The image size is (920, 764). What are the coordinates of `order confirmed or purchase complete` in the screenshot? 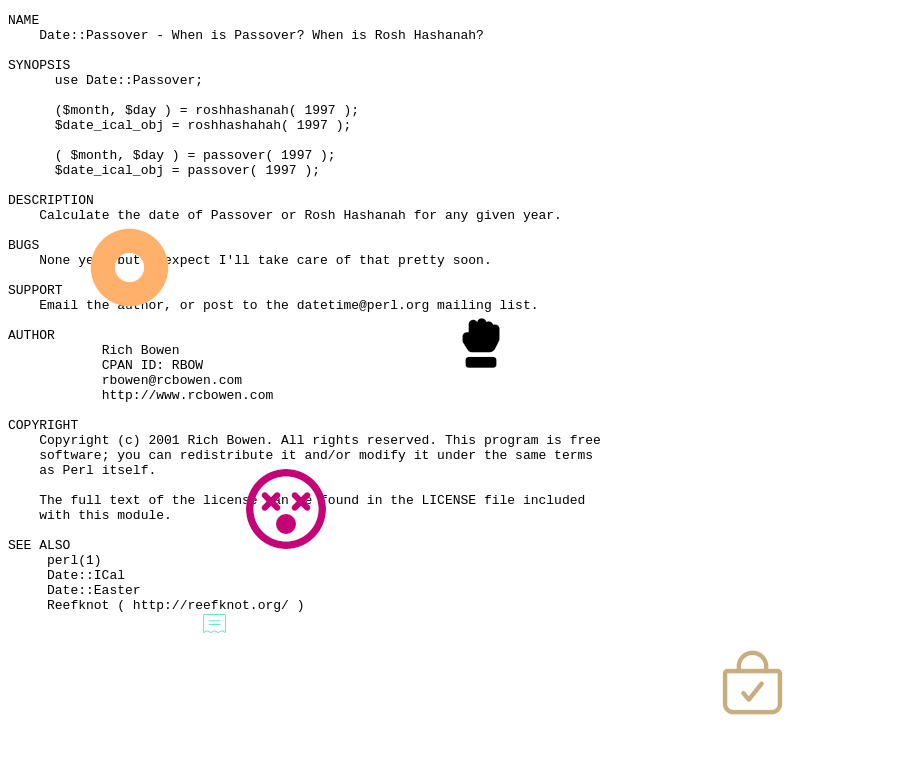 It's located at (752, 682).